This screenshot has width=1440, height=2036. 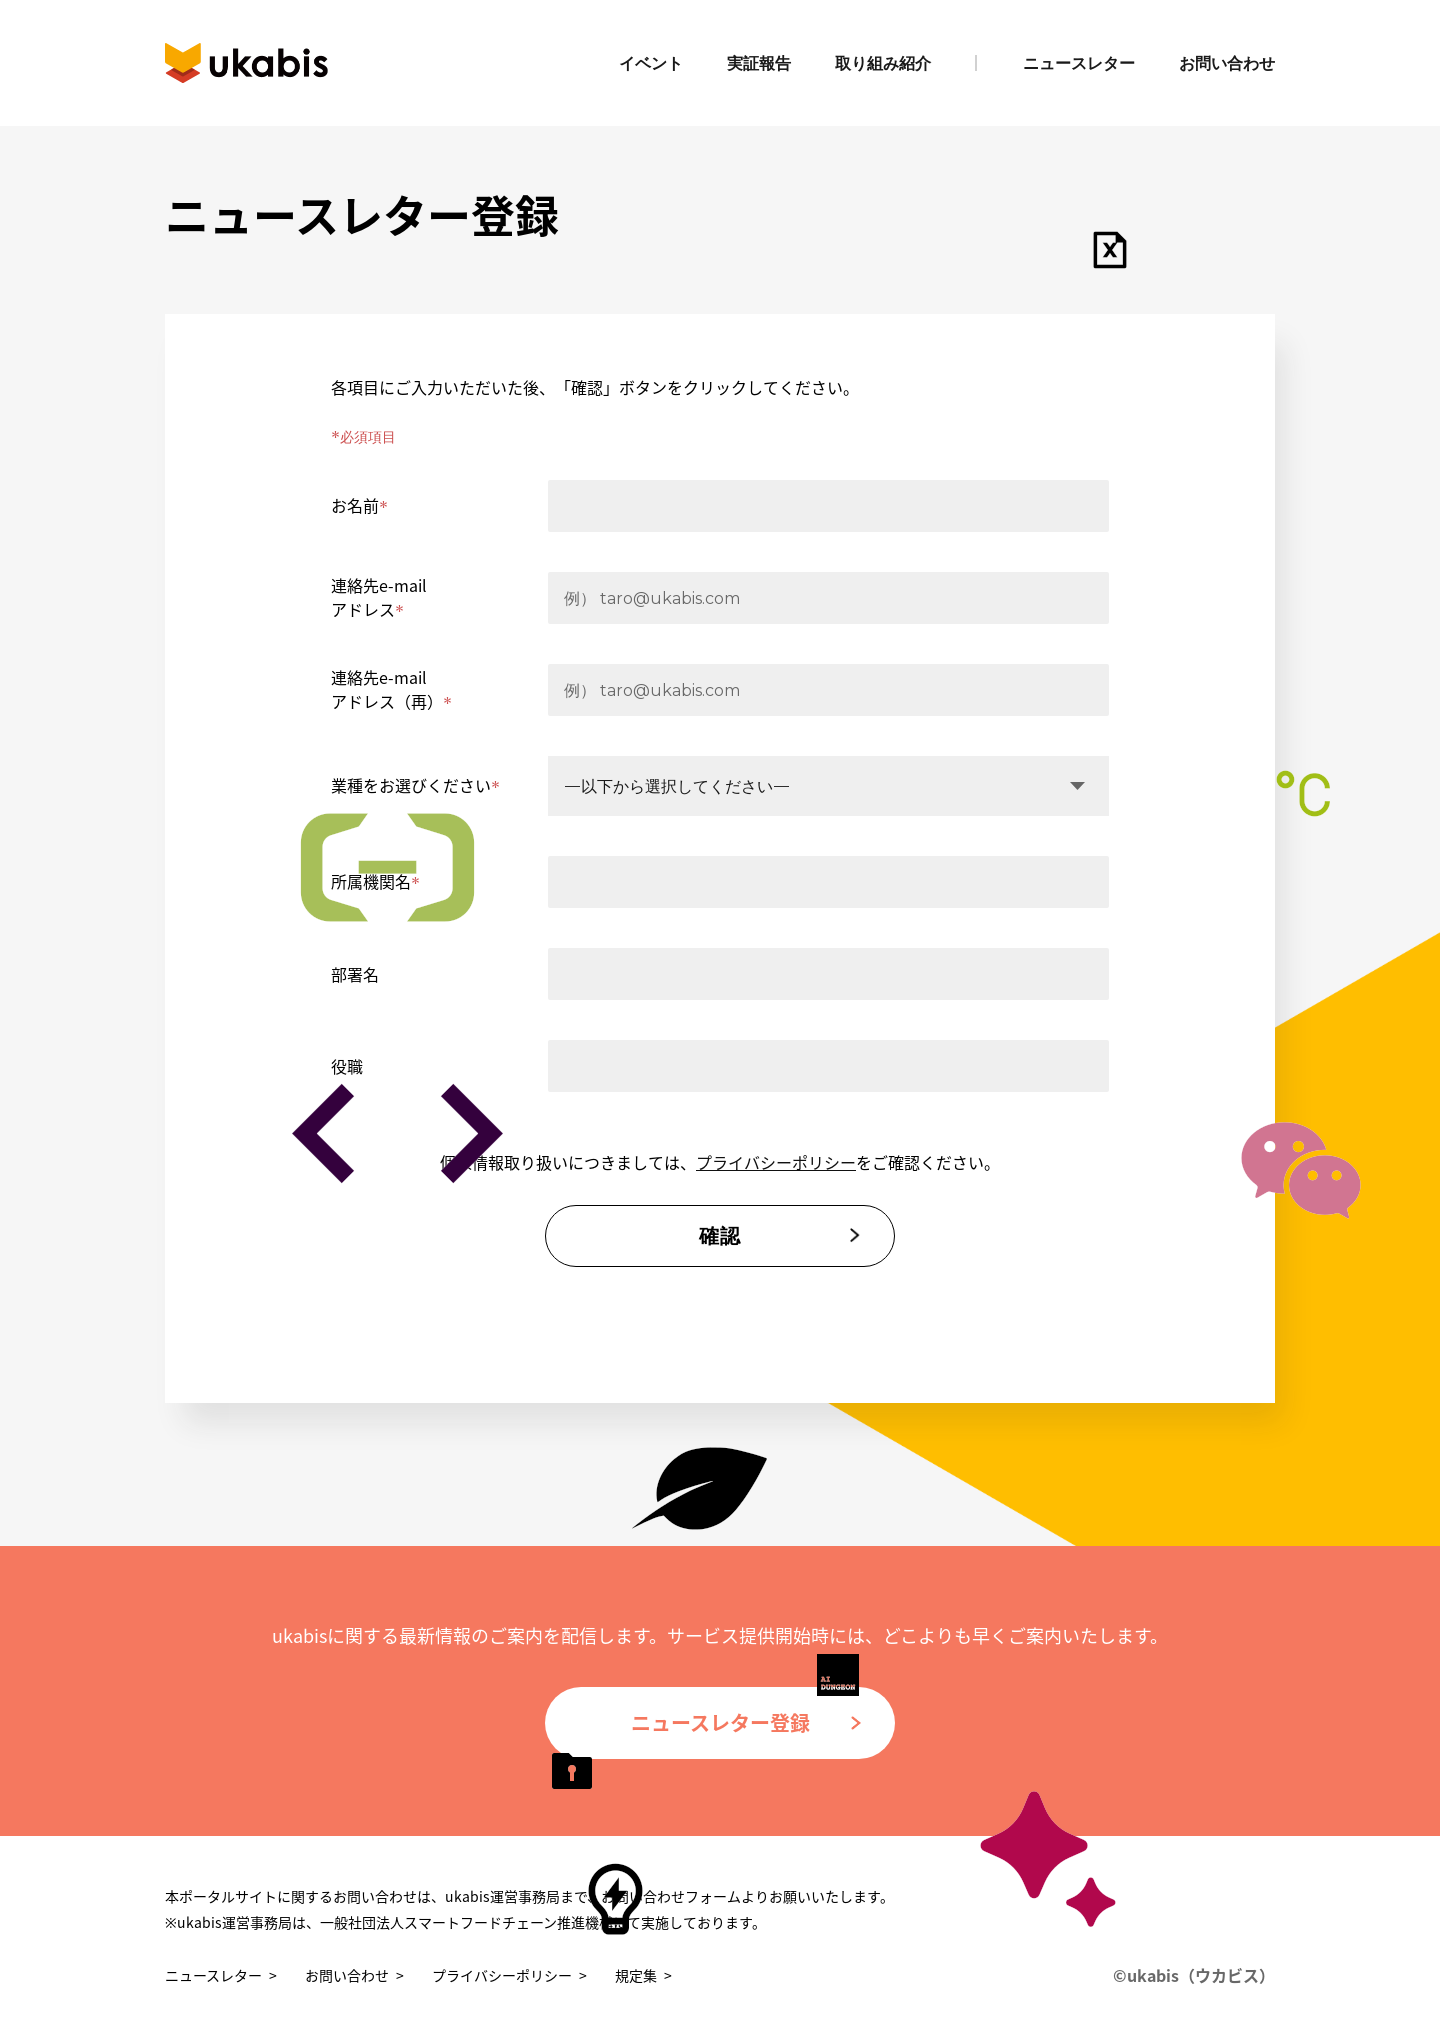 I want to click on view or edit source code, so click(x=397, y=1133).